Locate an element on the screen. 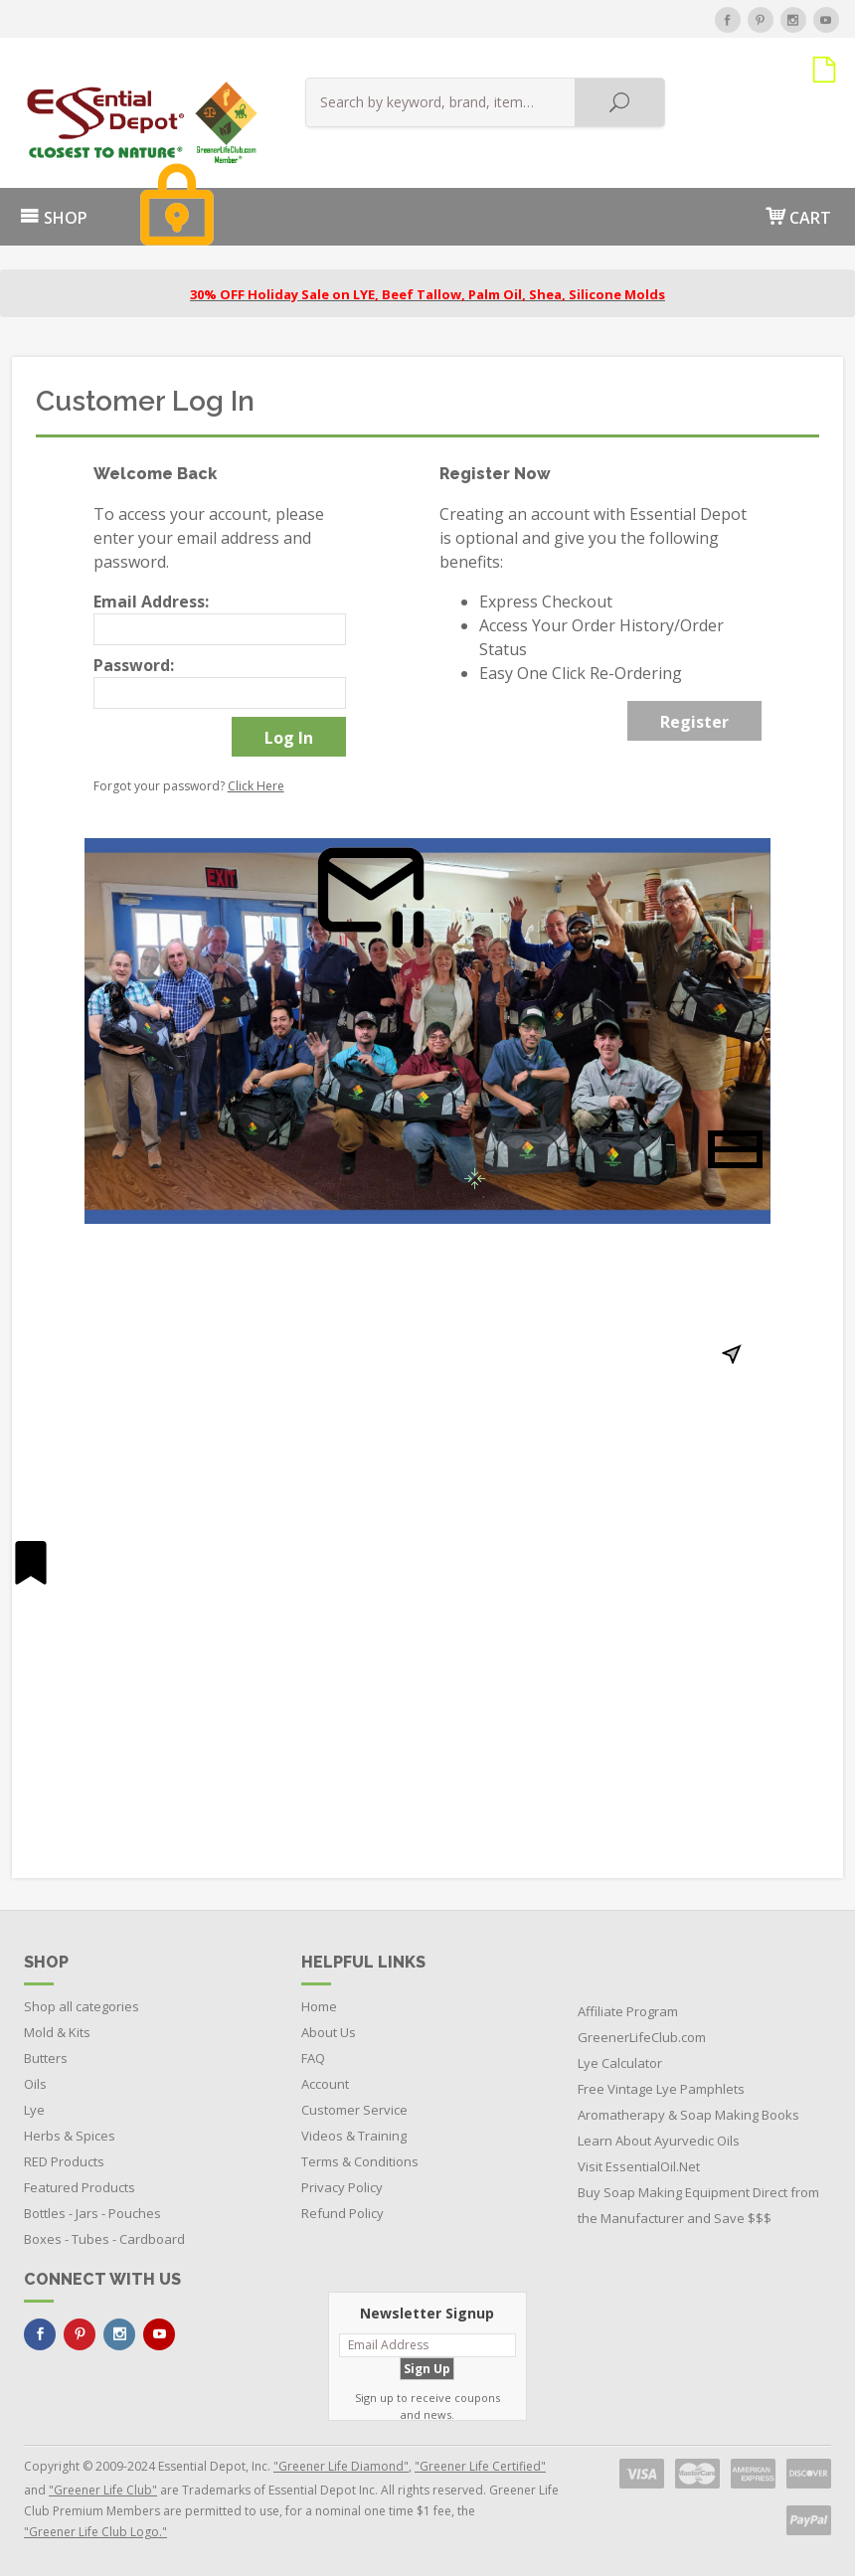 The height and width of the screenshot is (2576, 855). save item to bookmarks is located at coordinates (31, 1562).